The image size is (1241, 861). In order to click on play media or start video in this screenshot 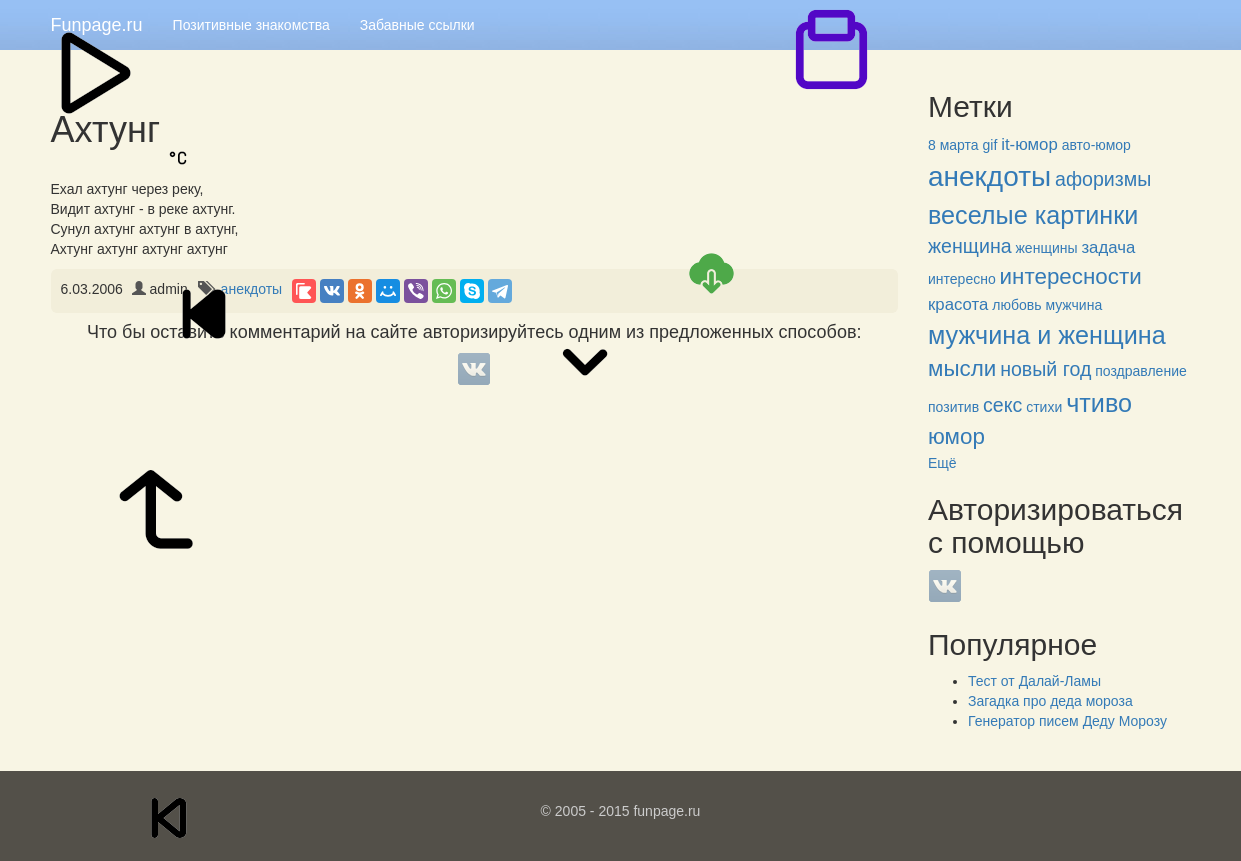, I will do `click(87, 73)`.